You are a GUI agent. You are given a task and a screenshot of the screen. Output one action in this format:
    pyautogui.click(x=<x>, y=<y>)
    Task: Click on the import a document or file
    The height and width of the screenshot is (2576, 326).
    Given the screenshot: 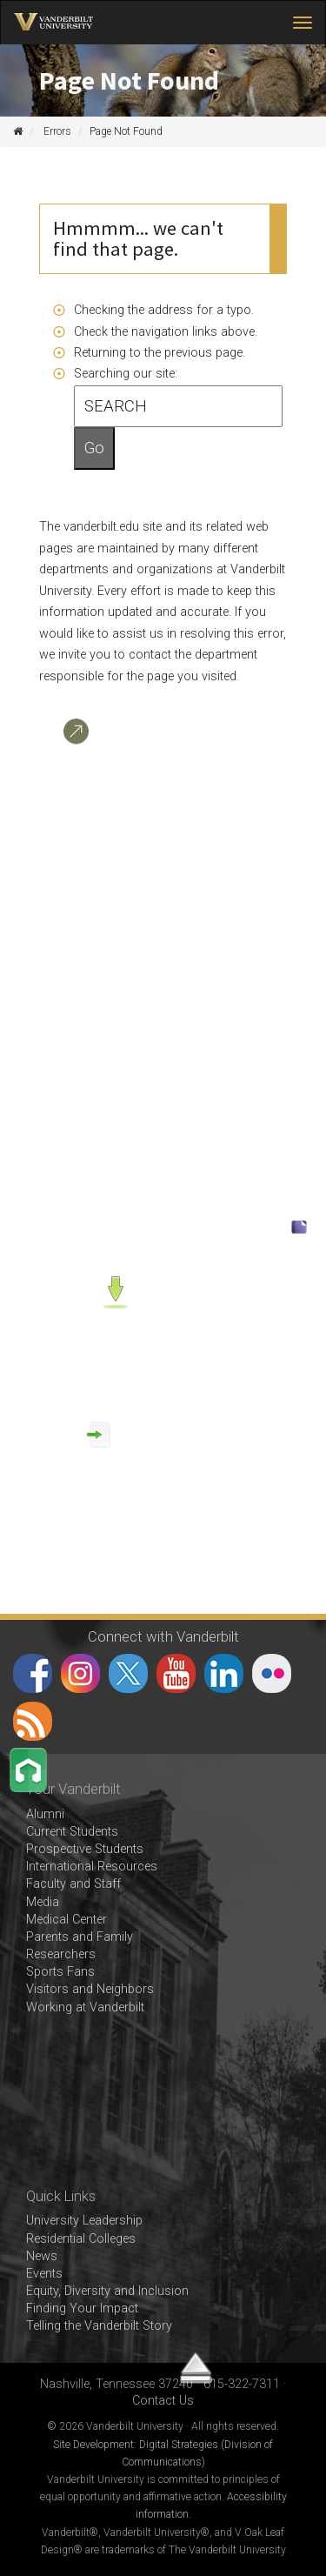 What is the action you would take?
    pyautogui.click(x=100, y=1435)
    